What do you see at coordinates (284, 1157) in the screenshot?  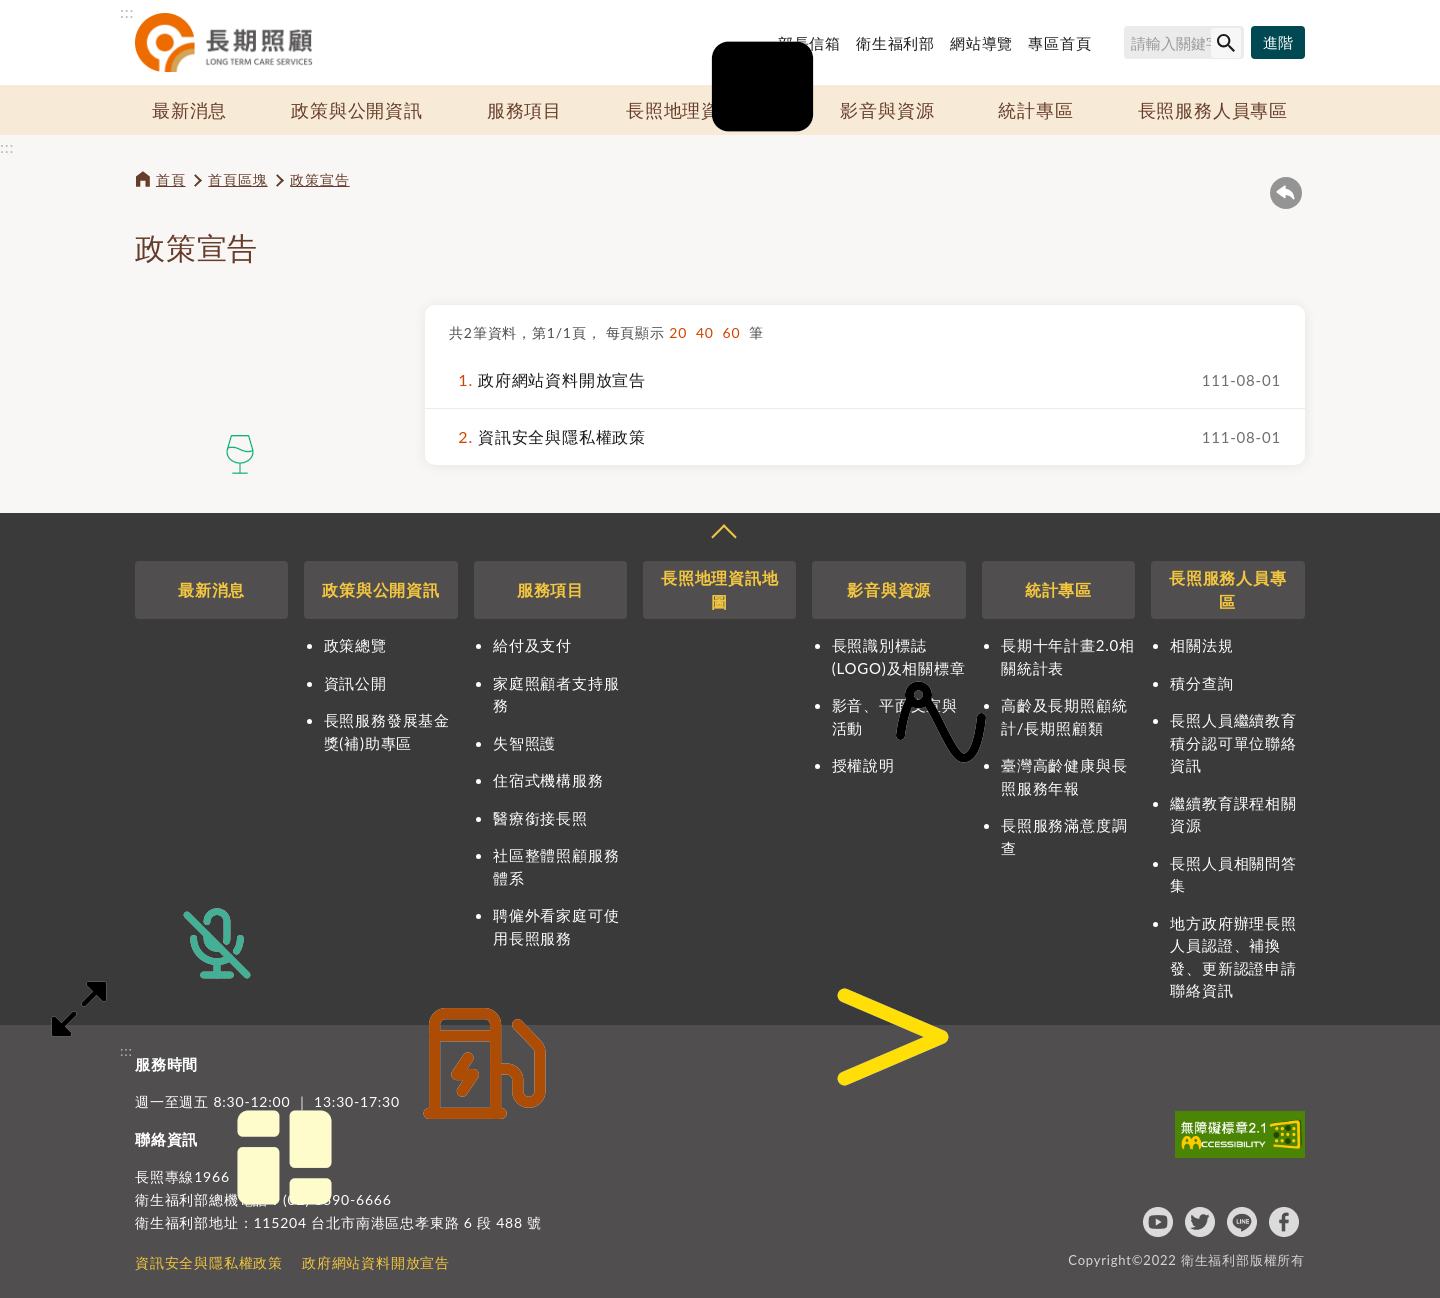 I see `switch to board or grid layout view` at bounding box center [284, 1157].